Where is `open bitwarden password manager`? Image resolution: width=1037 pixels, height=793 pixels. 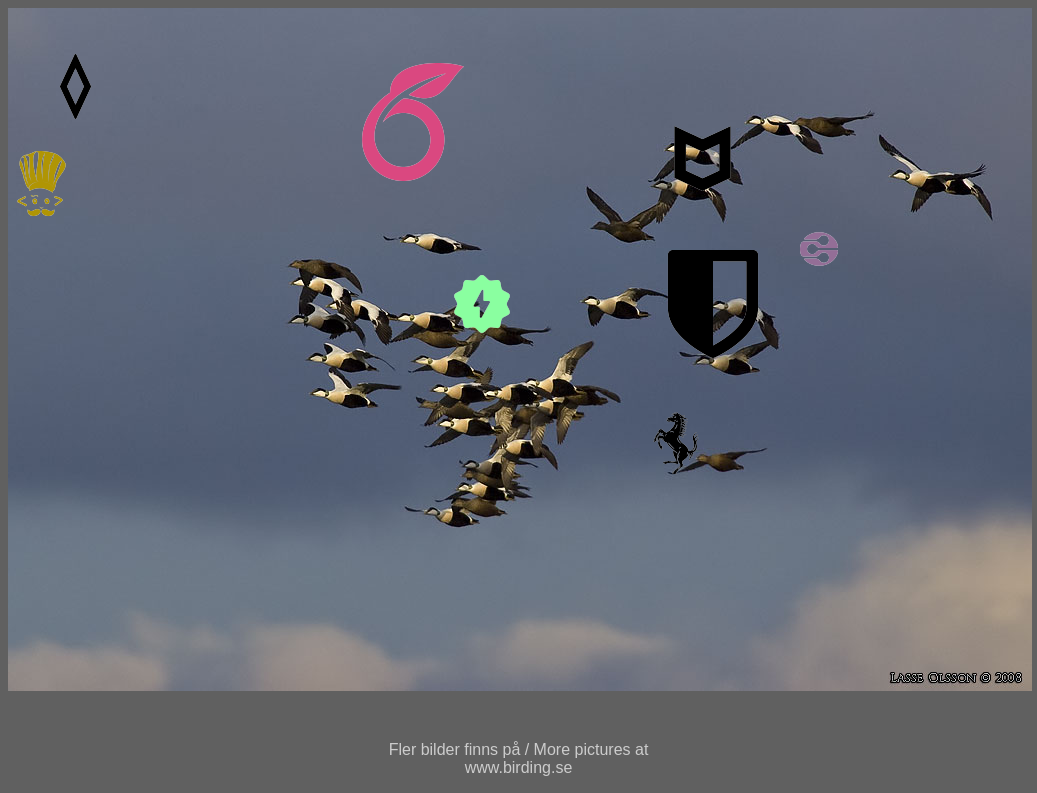 open bitwarden password manager is located at coordinates (713, 304).